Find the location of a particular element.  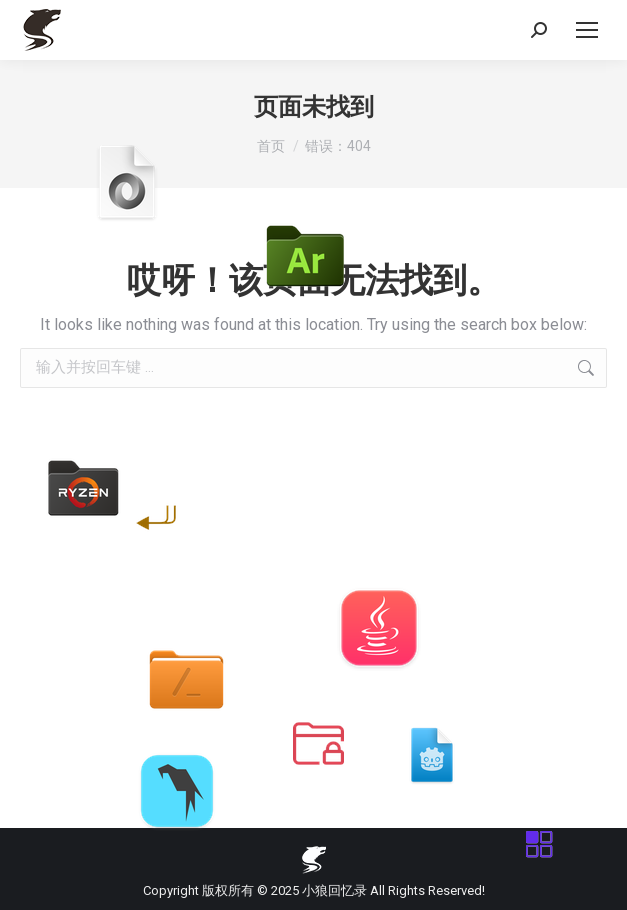

open adobe aero project files folder is located at coordinates (305, 258).